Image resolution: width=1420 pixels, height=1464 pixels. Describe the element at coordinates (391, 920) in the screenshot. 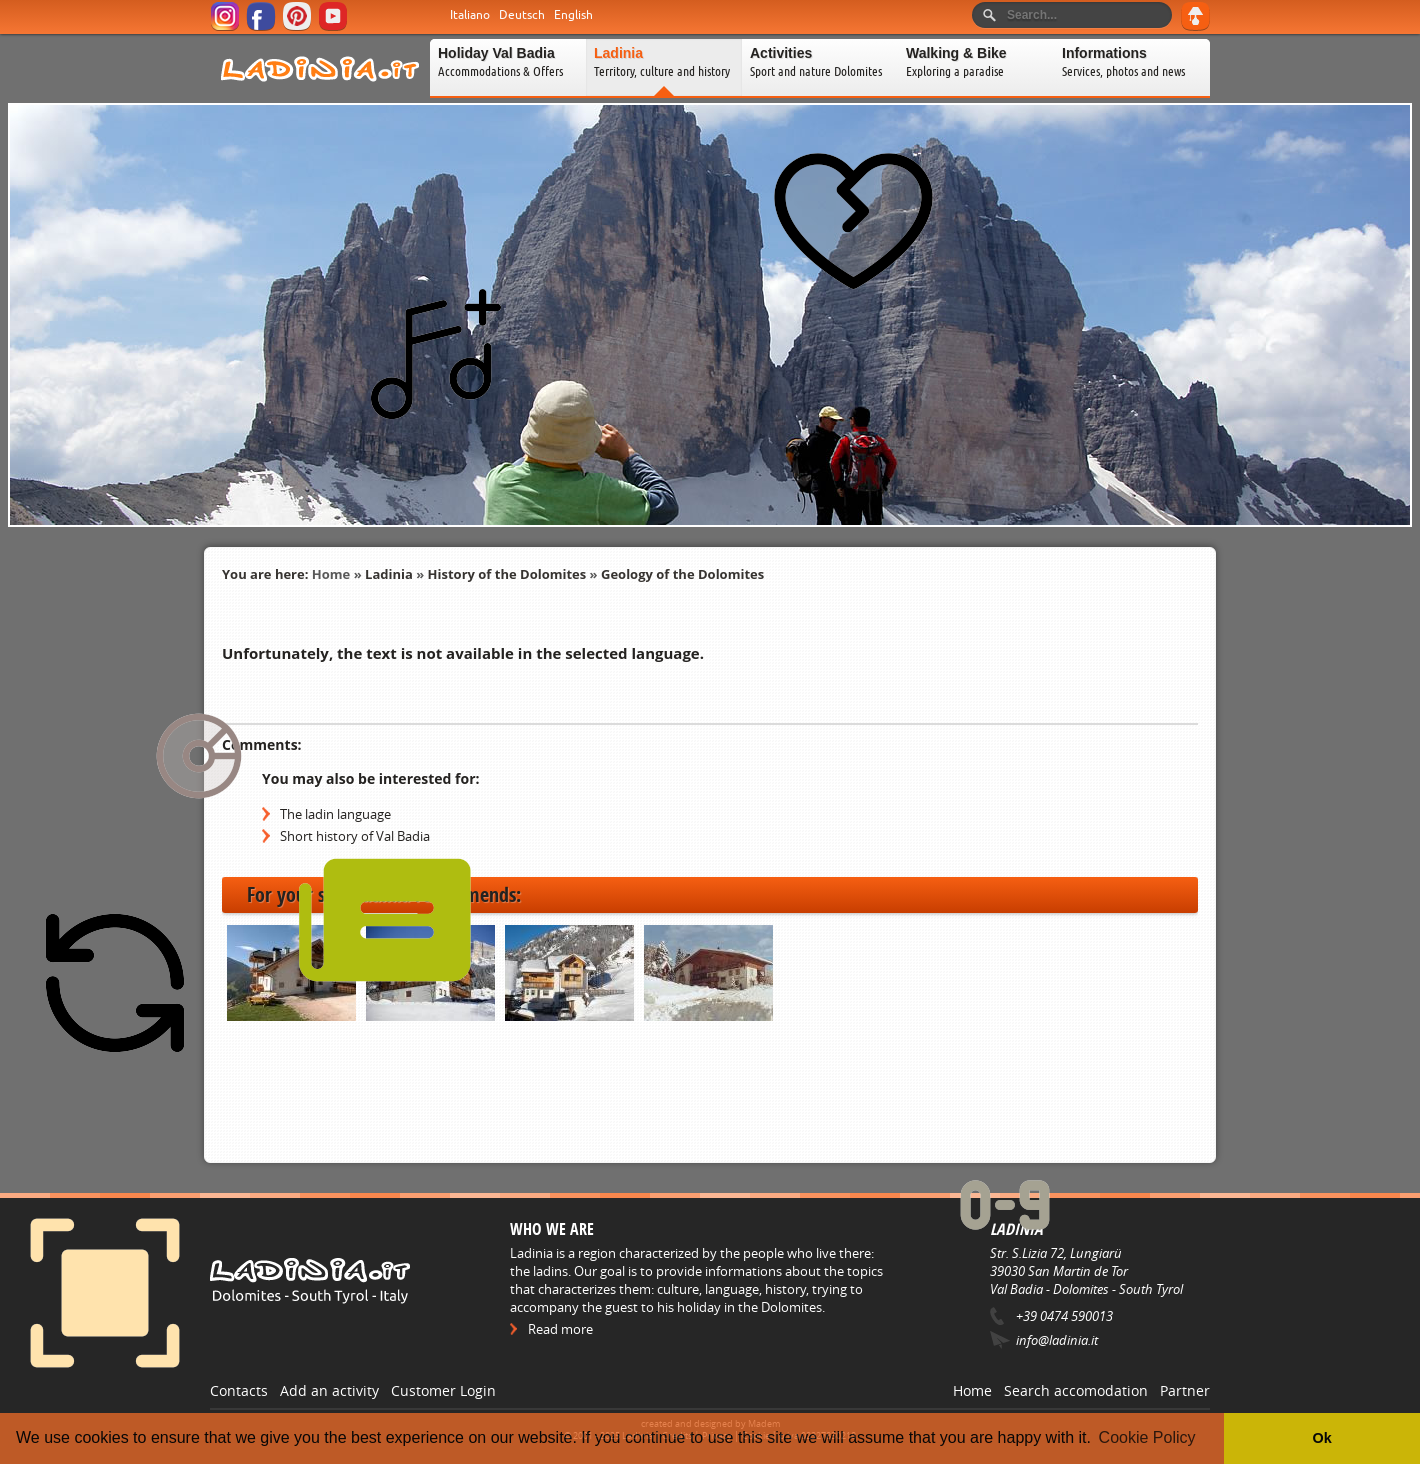

I see `view news or articles` at that location.